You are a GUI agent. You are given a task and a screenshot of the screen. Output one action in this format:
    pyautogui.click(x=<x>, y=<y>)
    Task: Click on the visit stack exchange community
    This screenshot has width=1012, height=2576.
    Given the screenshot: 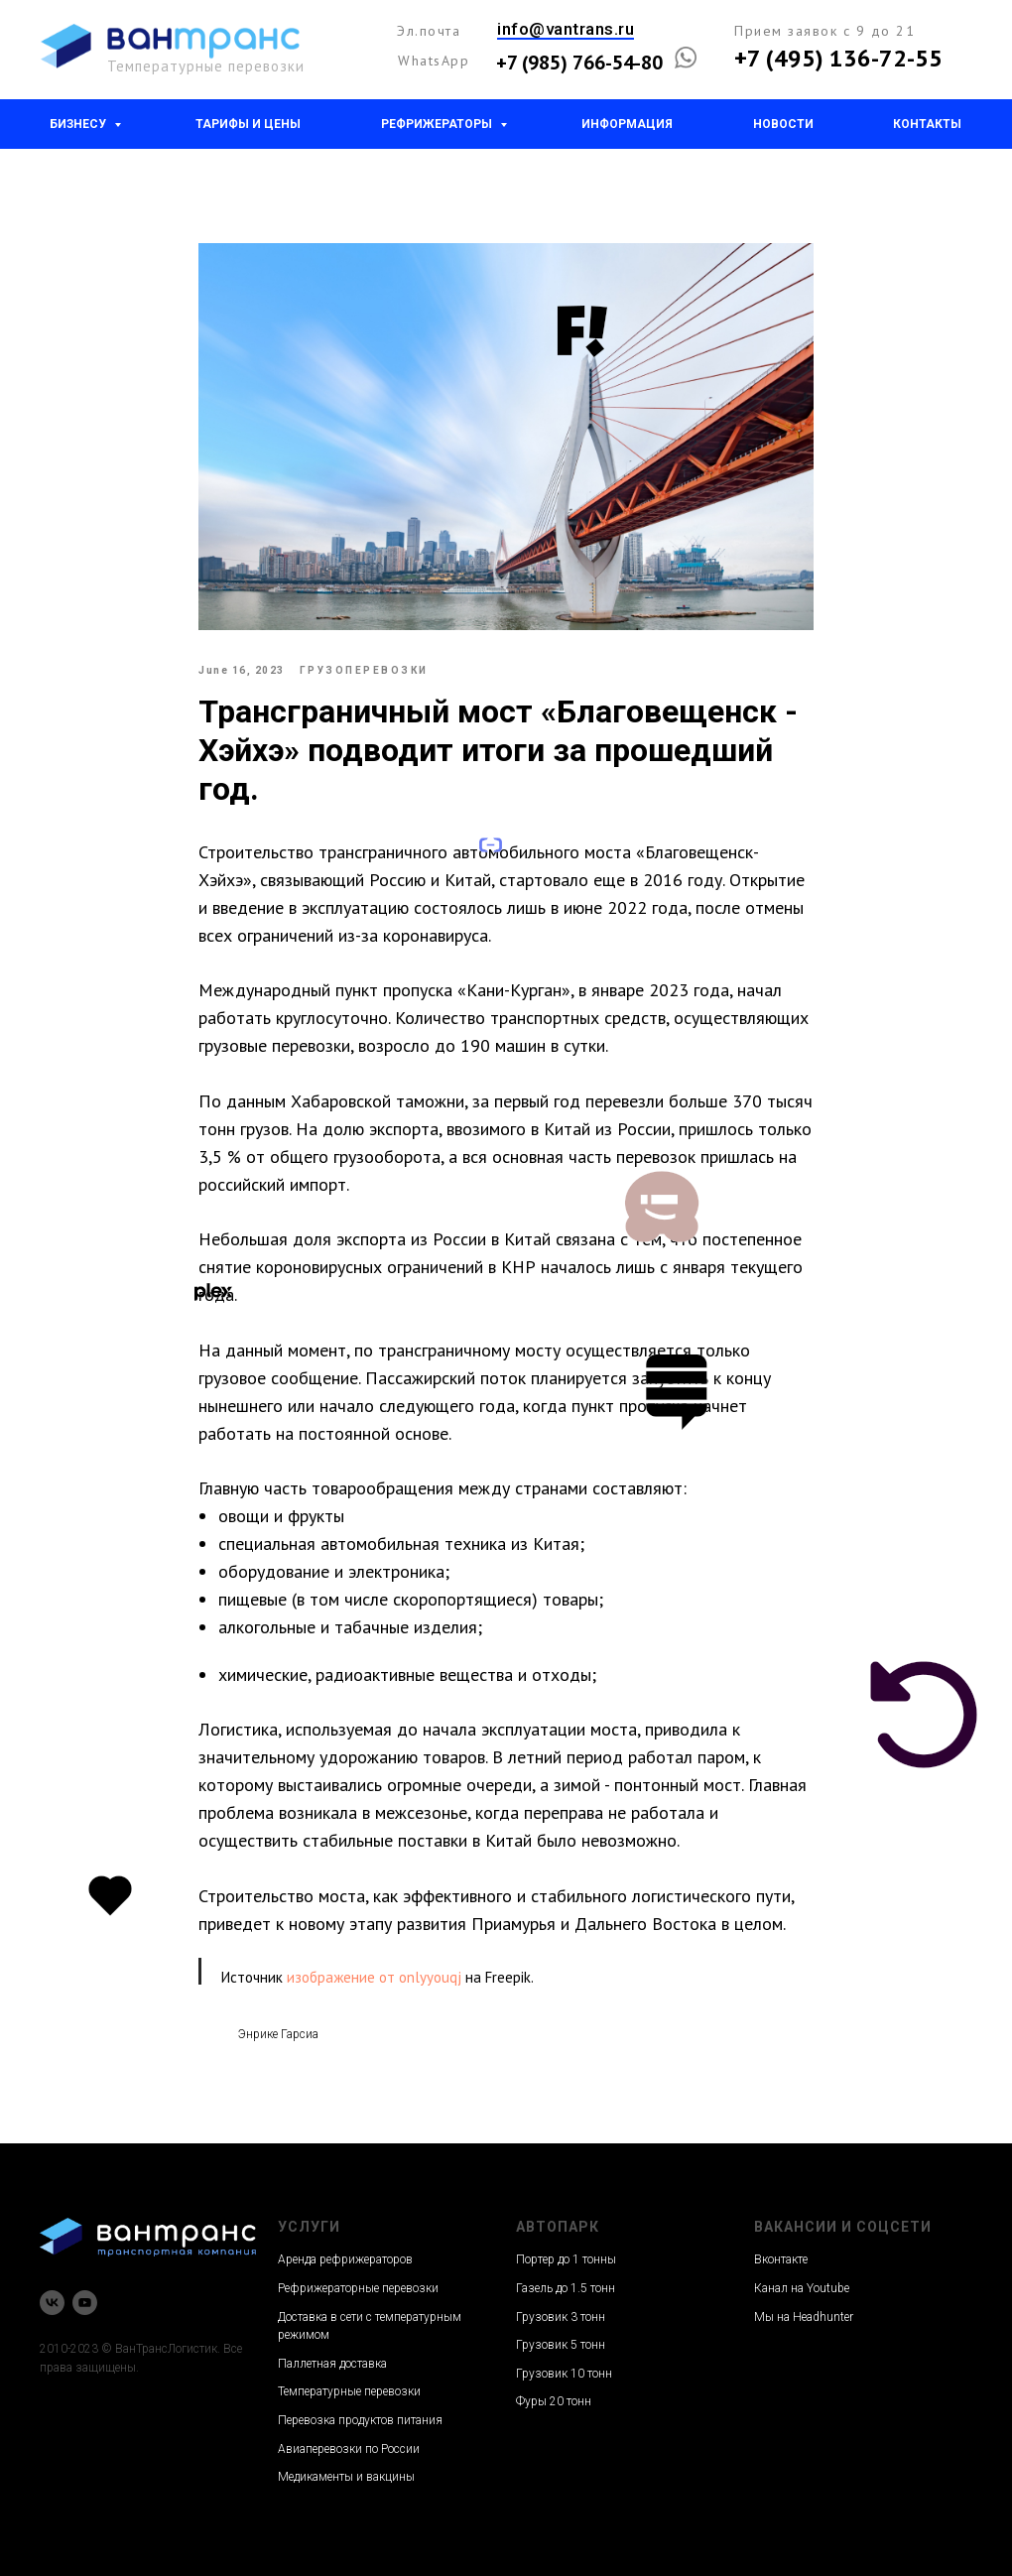 What is the action you would take?
    pyautogui.click(x=677, y=1392)
    